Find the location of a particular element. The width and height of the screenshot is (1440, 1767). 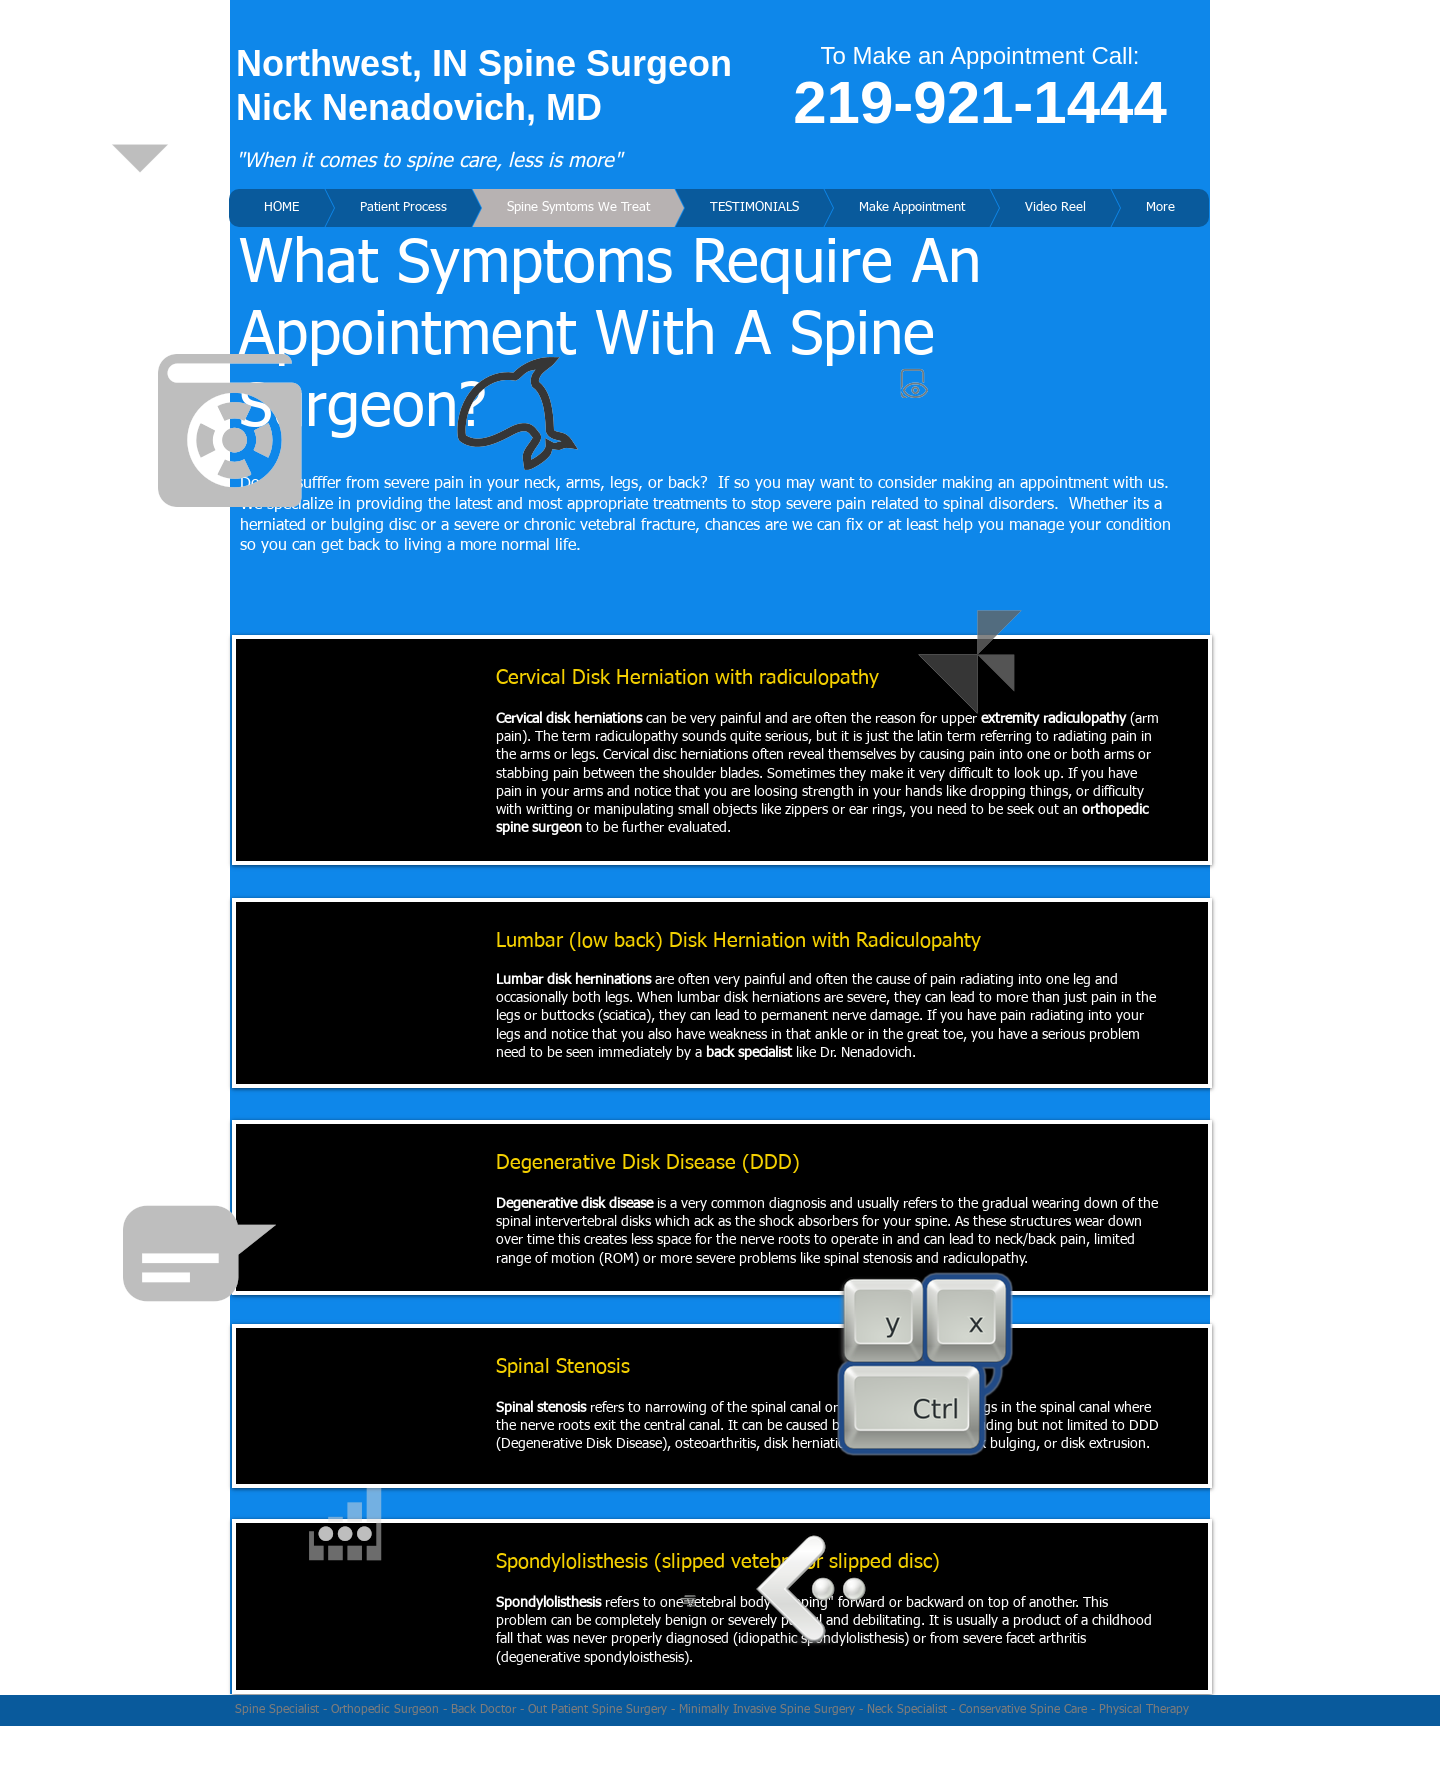

open the adwaita demo application is located at coordinates (970, 662).